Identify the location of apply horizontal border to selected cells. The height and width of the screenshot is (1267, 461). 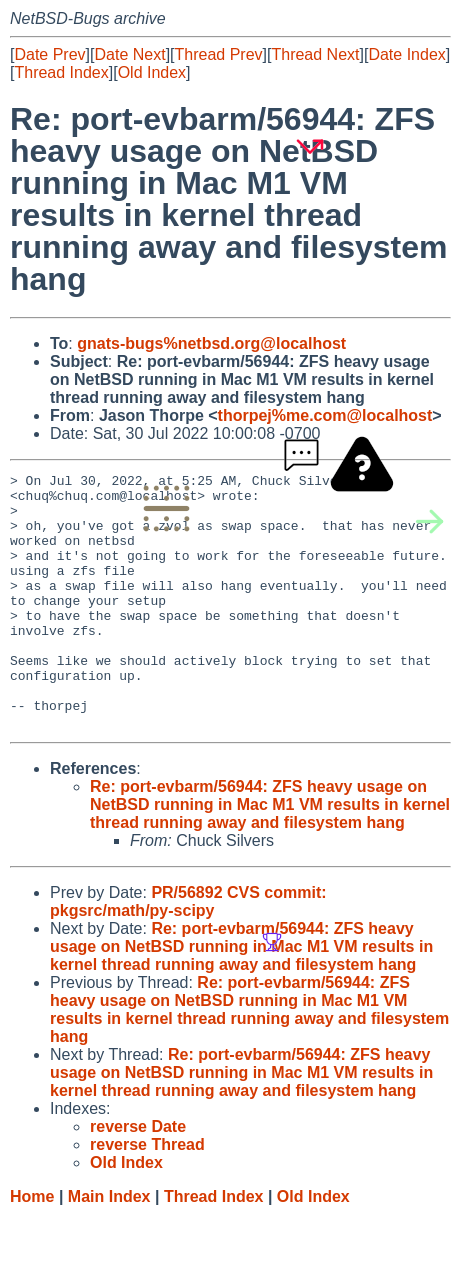
(166, 508).